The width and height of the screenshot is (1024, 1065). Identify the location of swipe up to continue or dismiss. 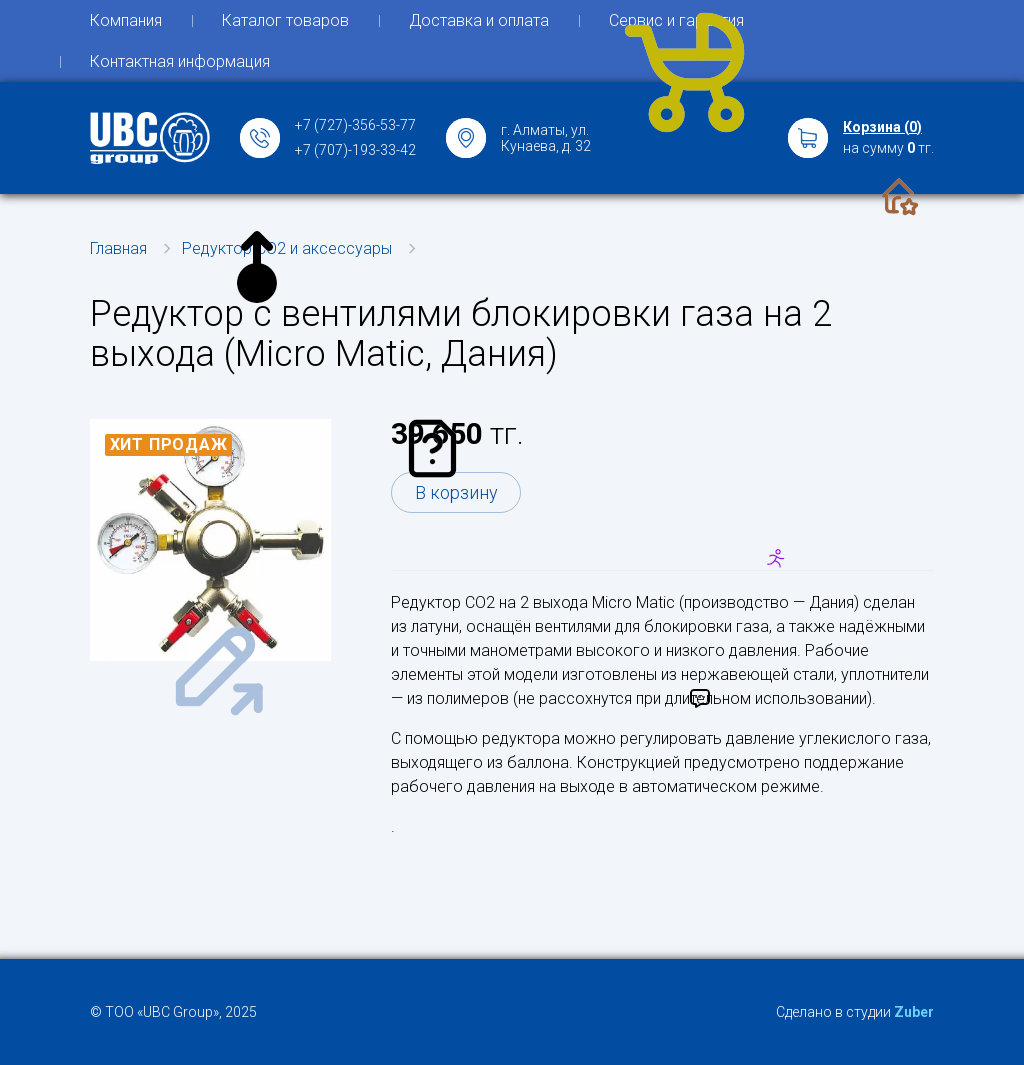
(257, 267).